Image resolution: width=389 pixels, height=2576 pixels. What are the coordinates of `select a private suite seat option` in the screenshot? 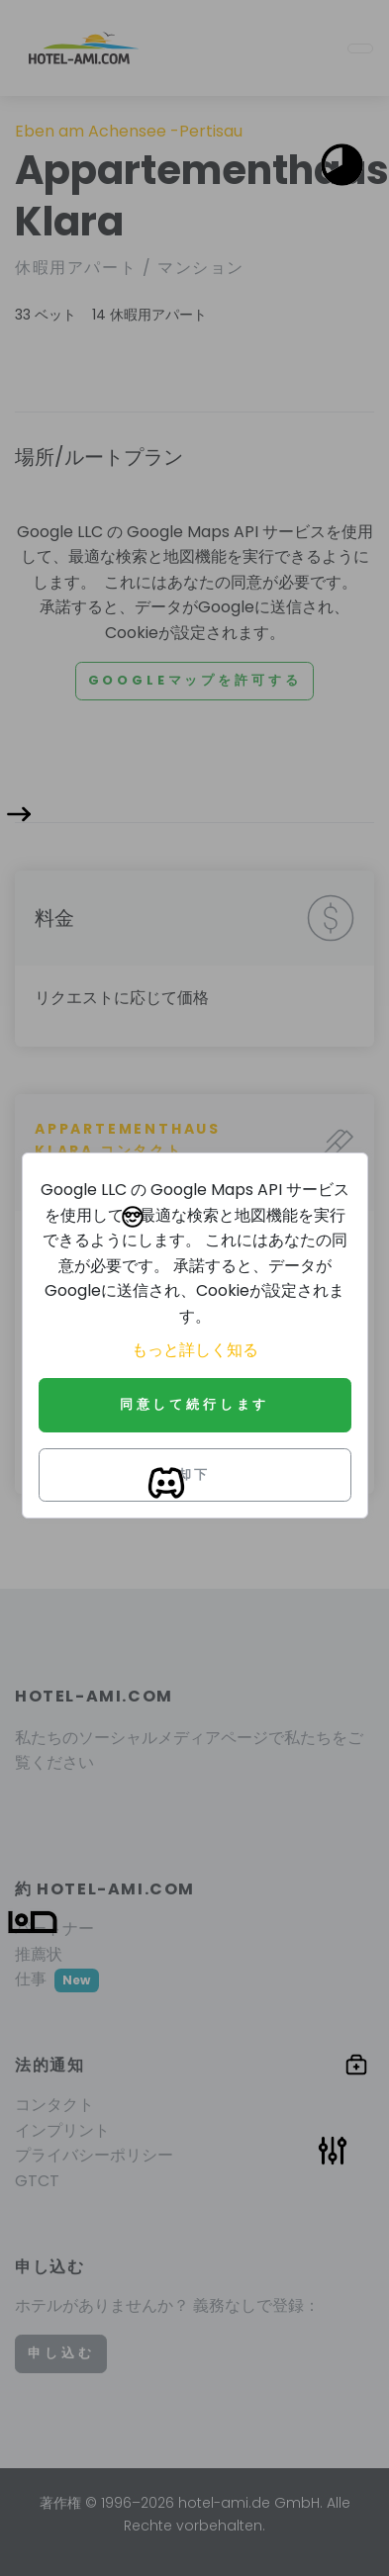 It's located at (33, 1922).